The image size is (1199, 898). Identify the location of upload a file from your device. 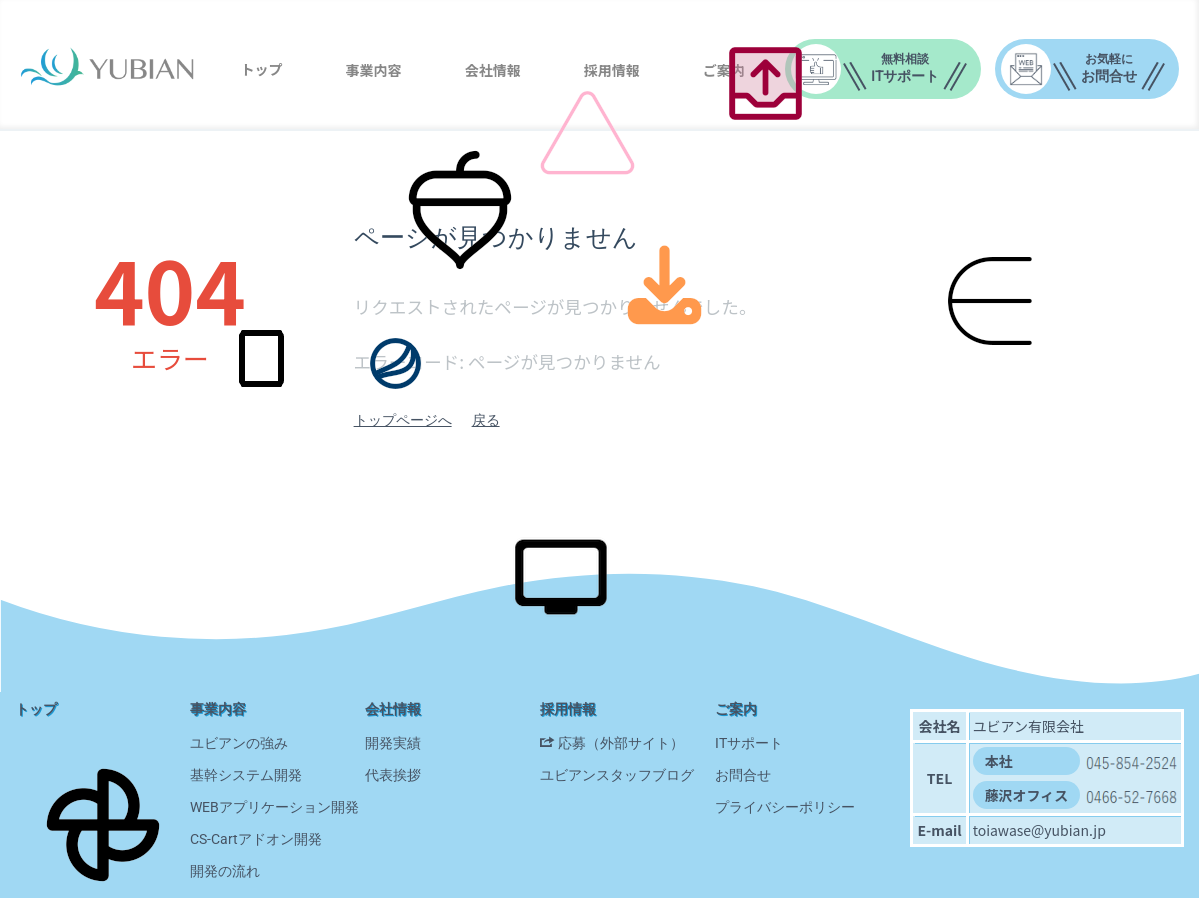
(765, 83).